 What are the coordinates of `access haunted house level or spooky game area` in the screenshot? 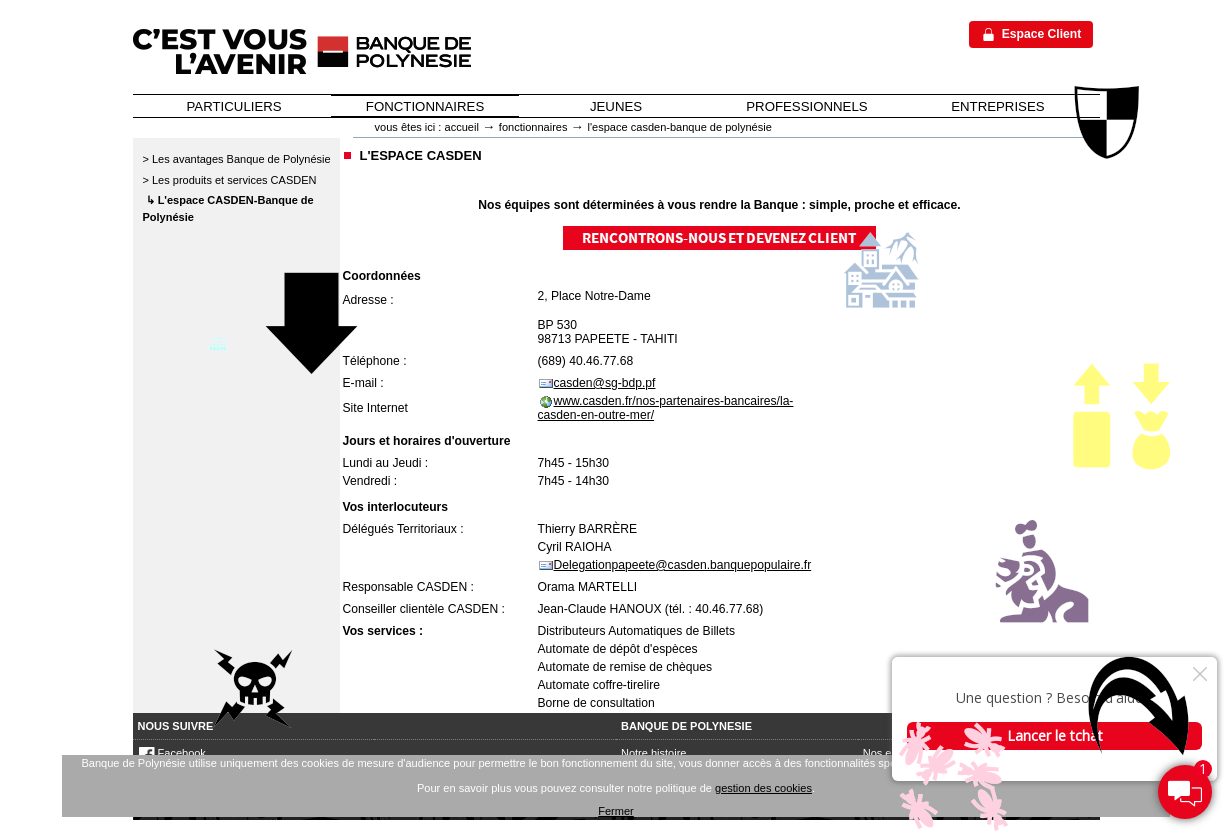 It's located at (881, 270).